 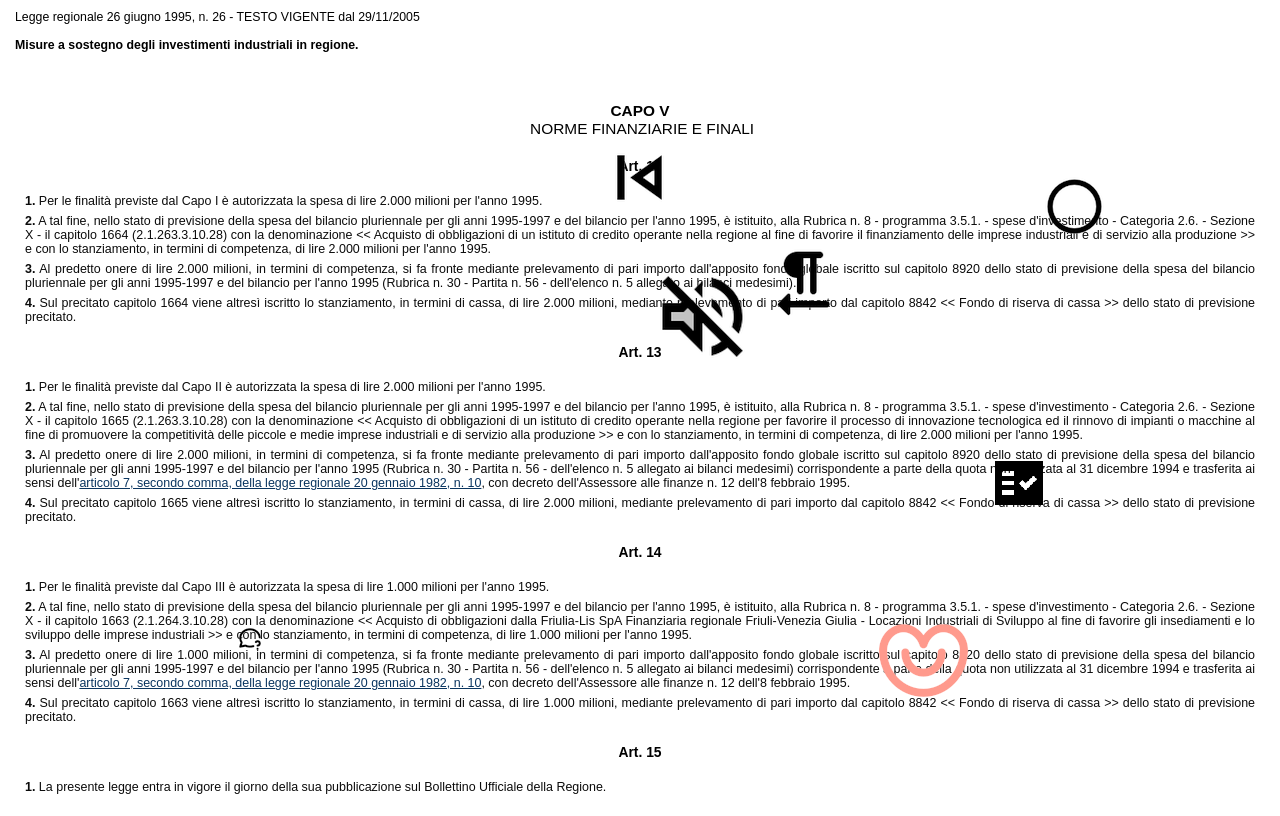 I want to click on unselected radio button or toggle option, so click(x=1074, y=206).